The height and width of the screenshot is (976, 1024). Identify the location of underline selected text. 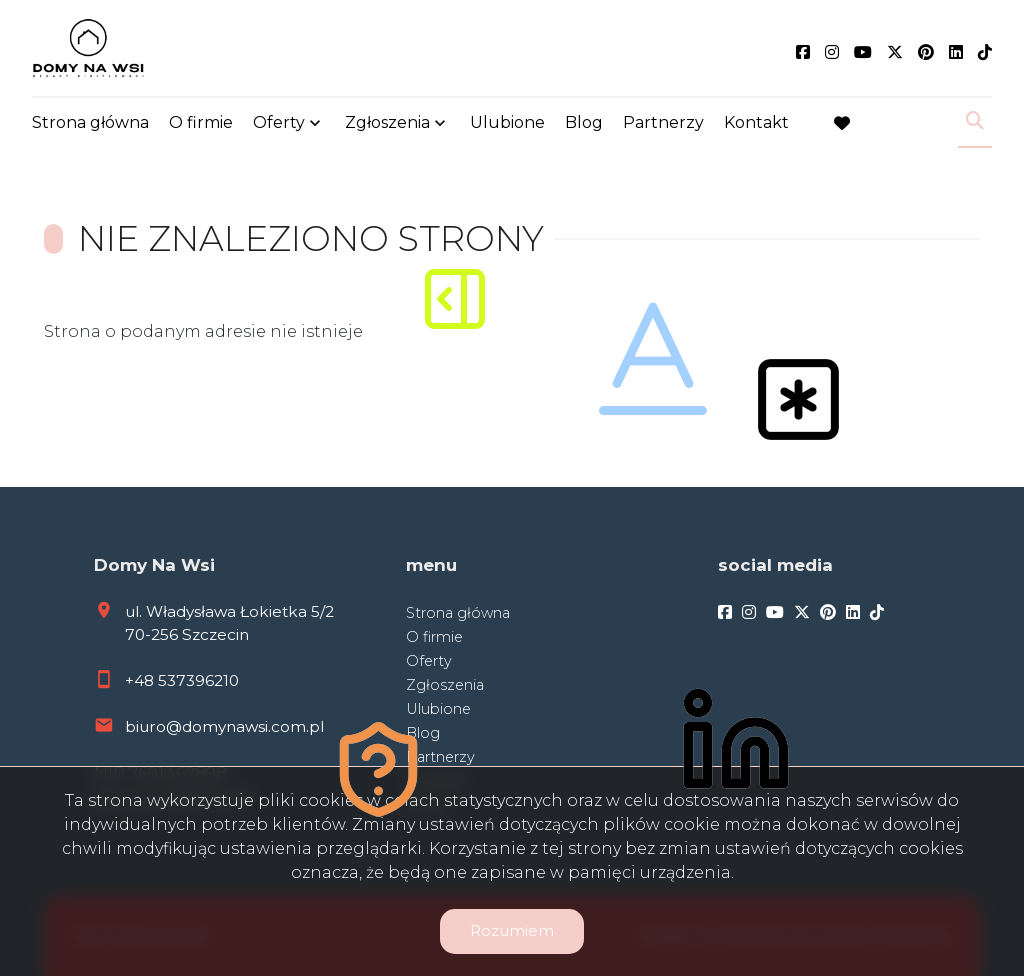
(653, 361).